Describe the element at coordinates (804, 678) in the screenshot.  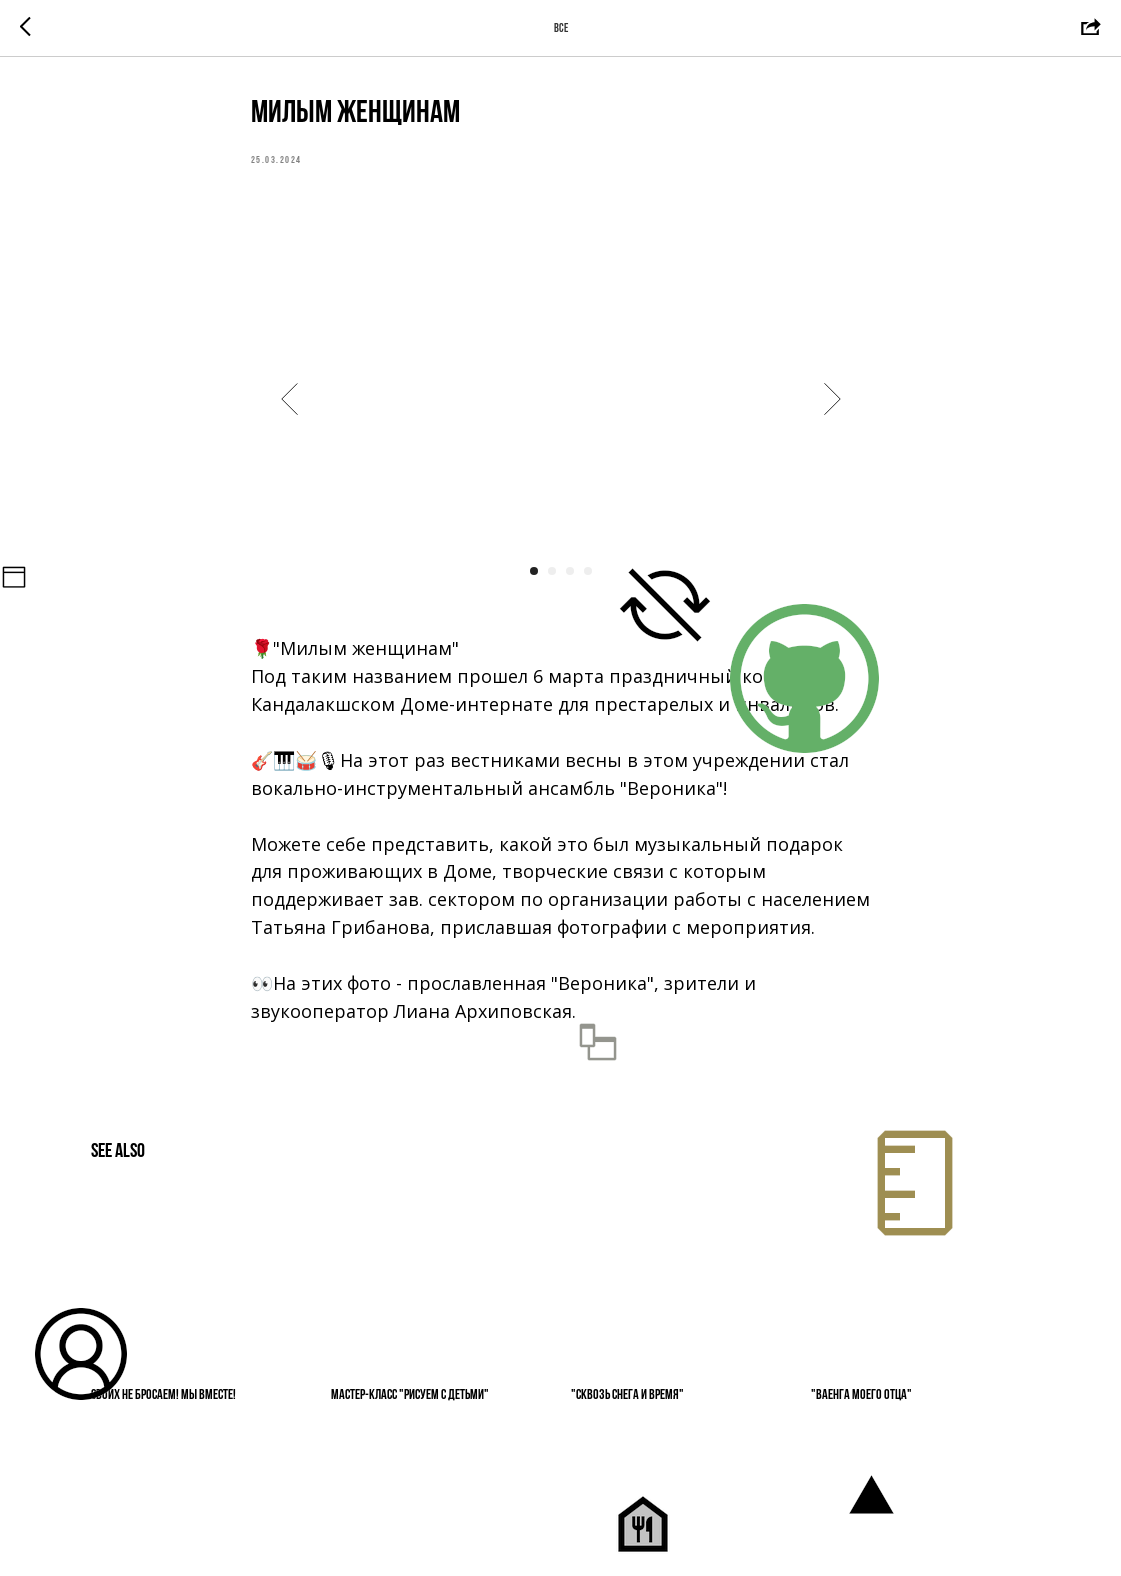
I see `open GitHub repository` at that location.